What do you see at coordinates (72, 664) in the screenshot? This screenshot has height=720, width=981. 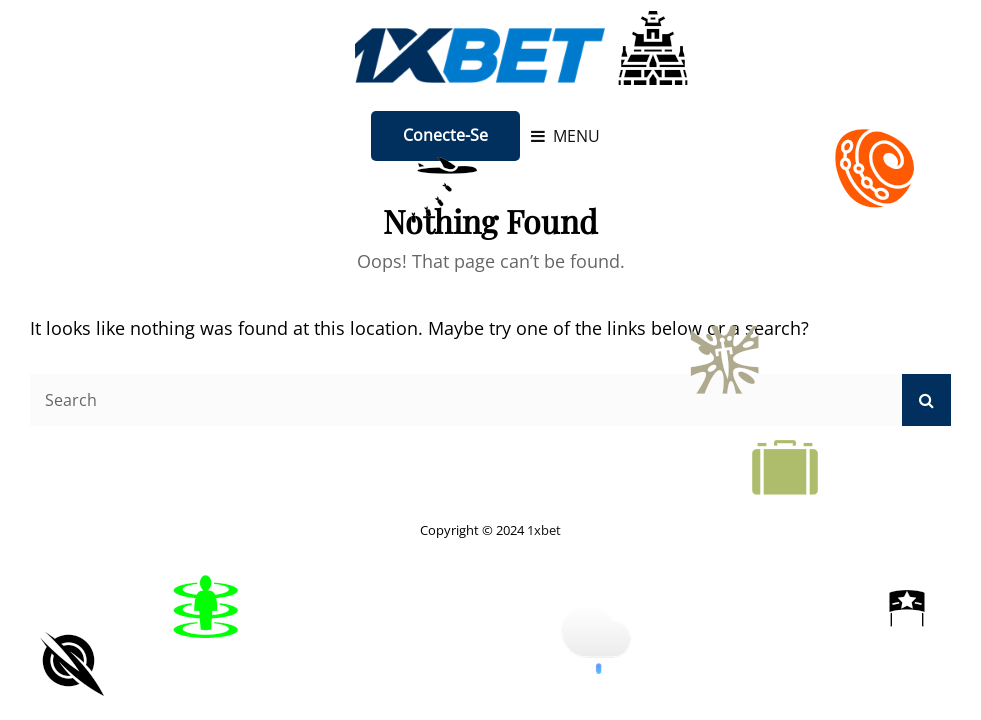 I see `indicates a successful hit or target achieved` at bounding box center [72, 664].